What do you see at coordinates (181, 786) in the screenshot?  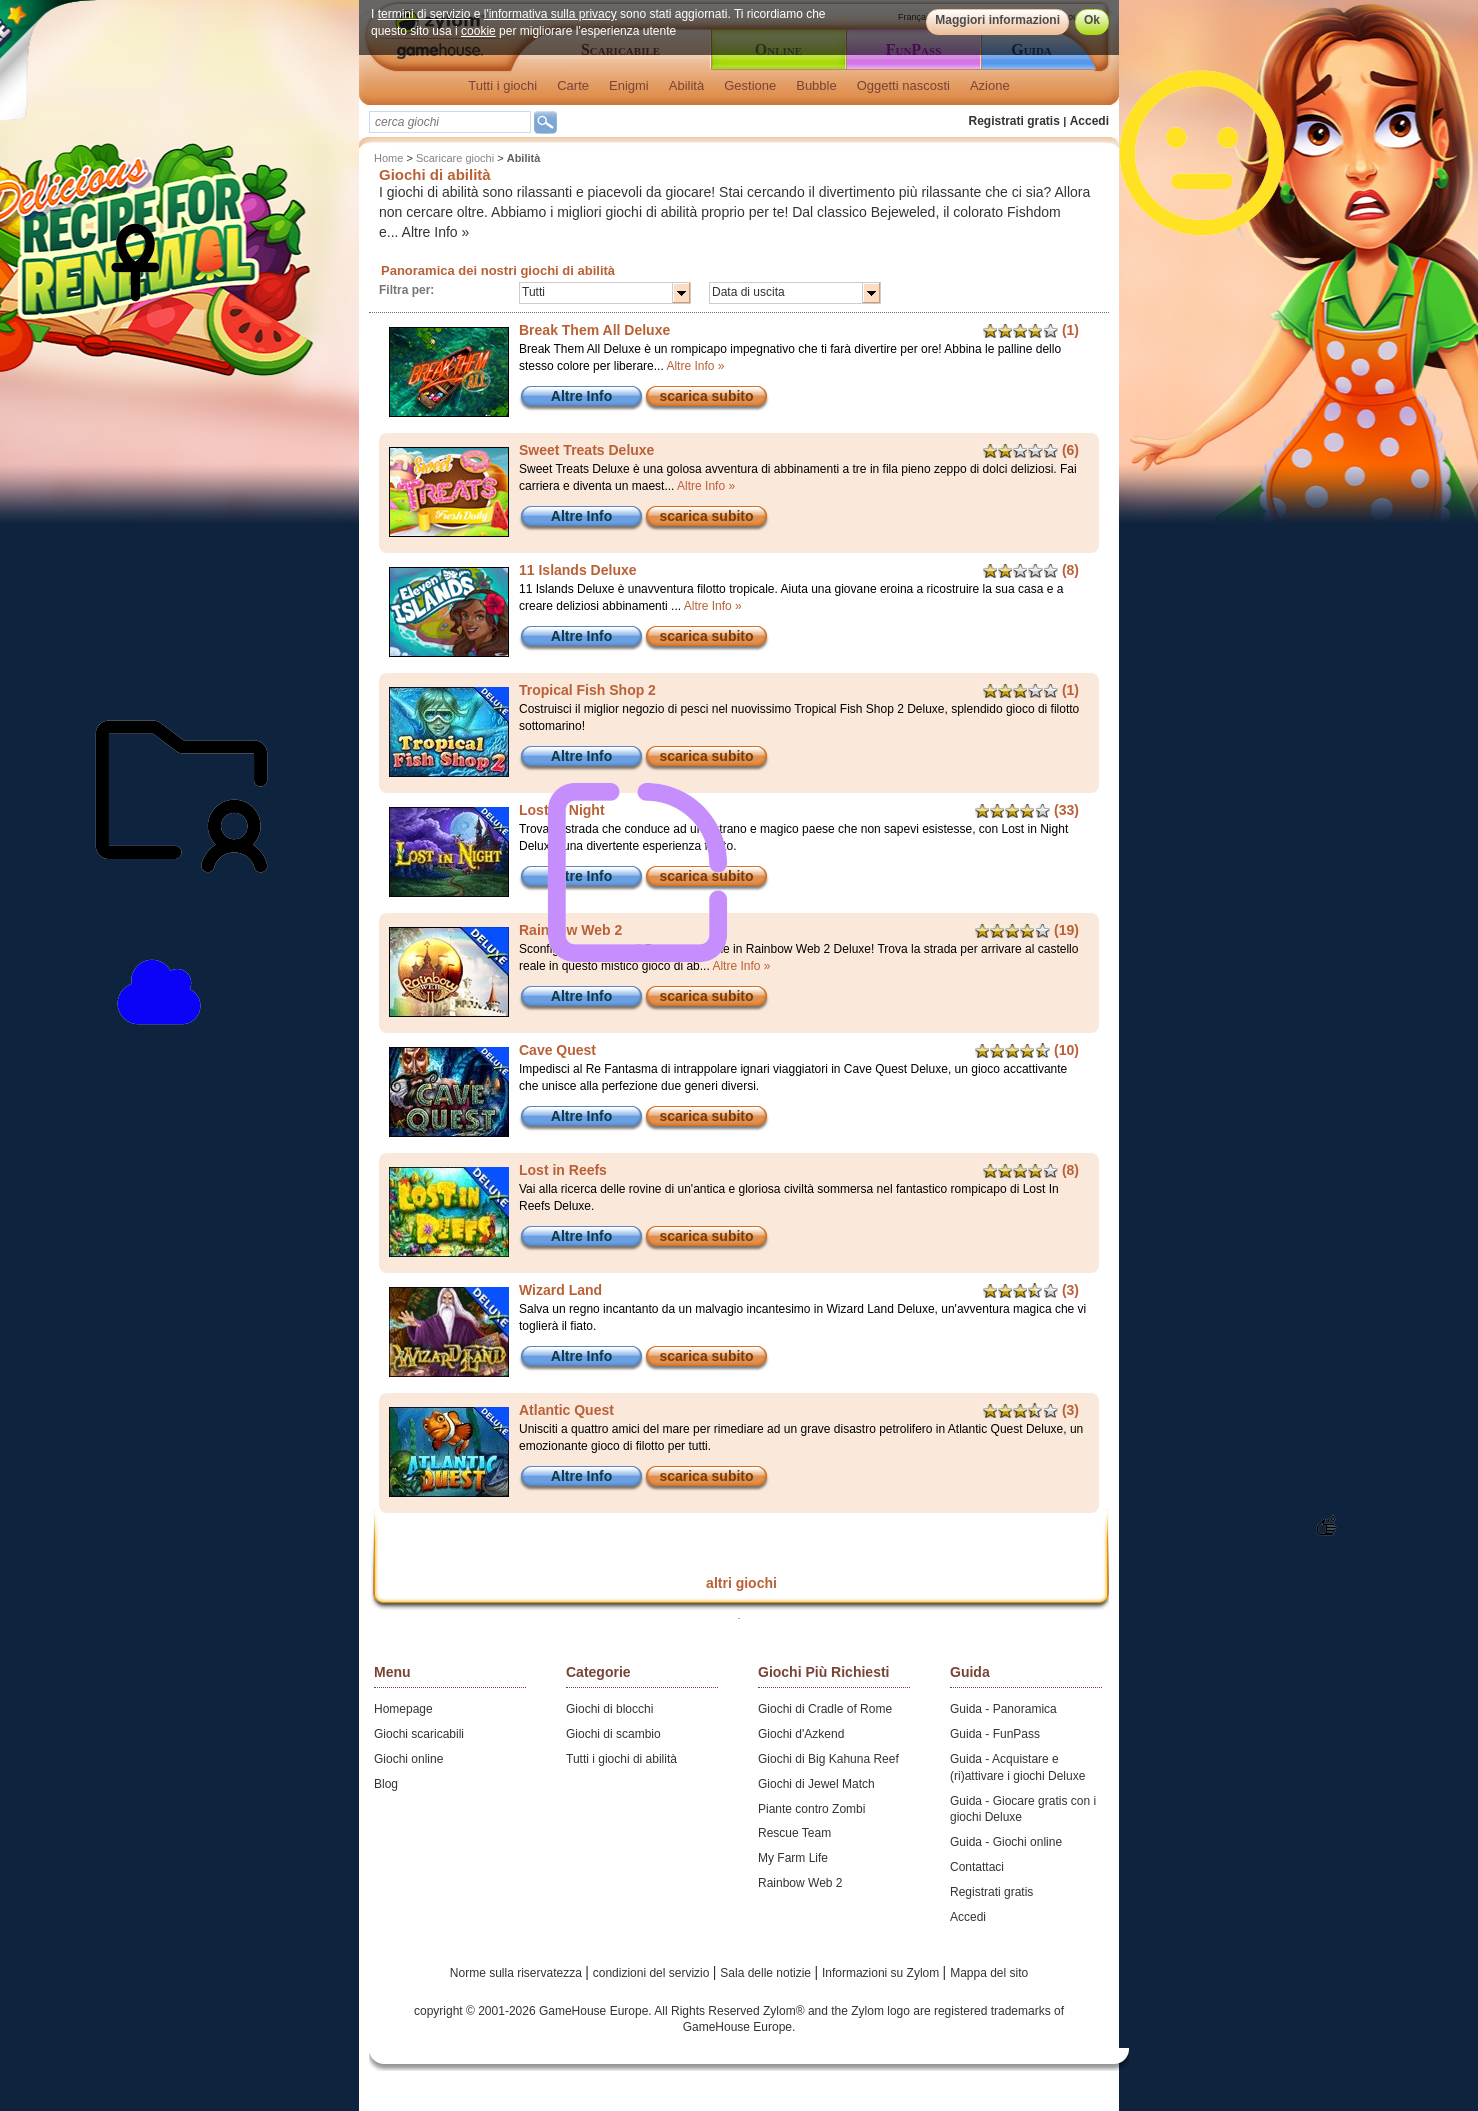 I see `access user profile folder` at bounding box center [181, 786].